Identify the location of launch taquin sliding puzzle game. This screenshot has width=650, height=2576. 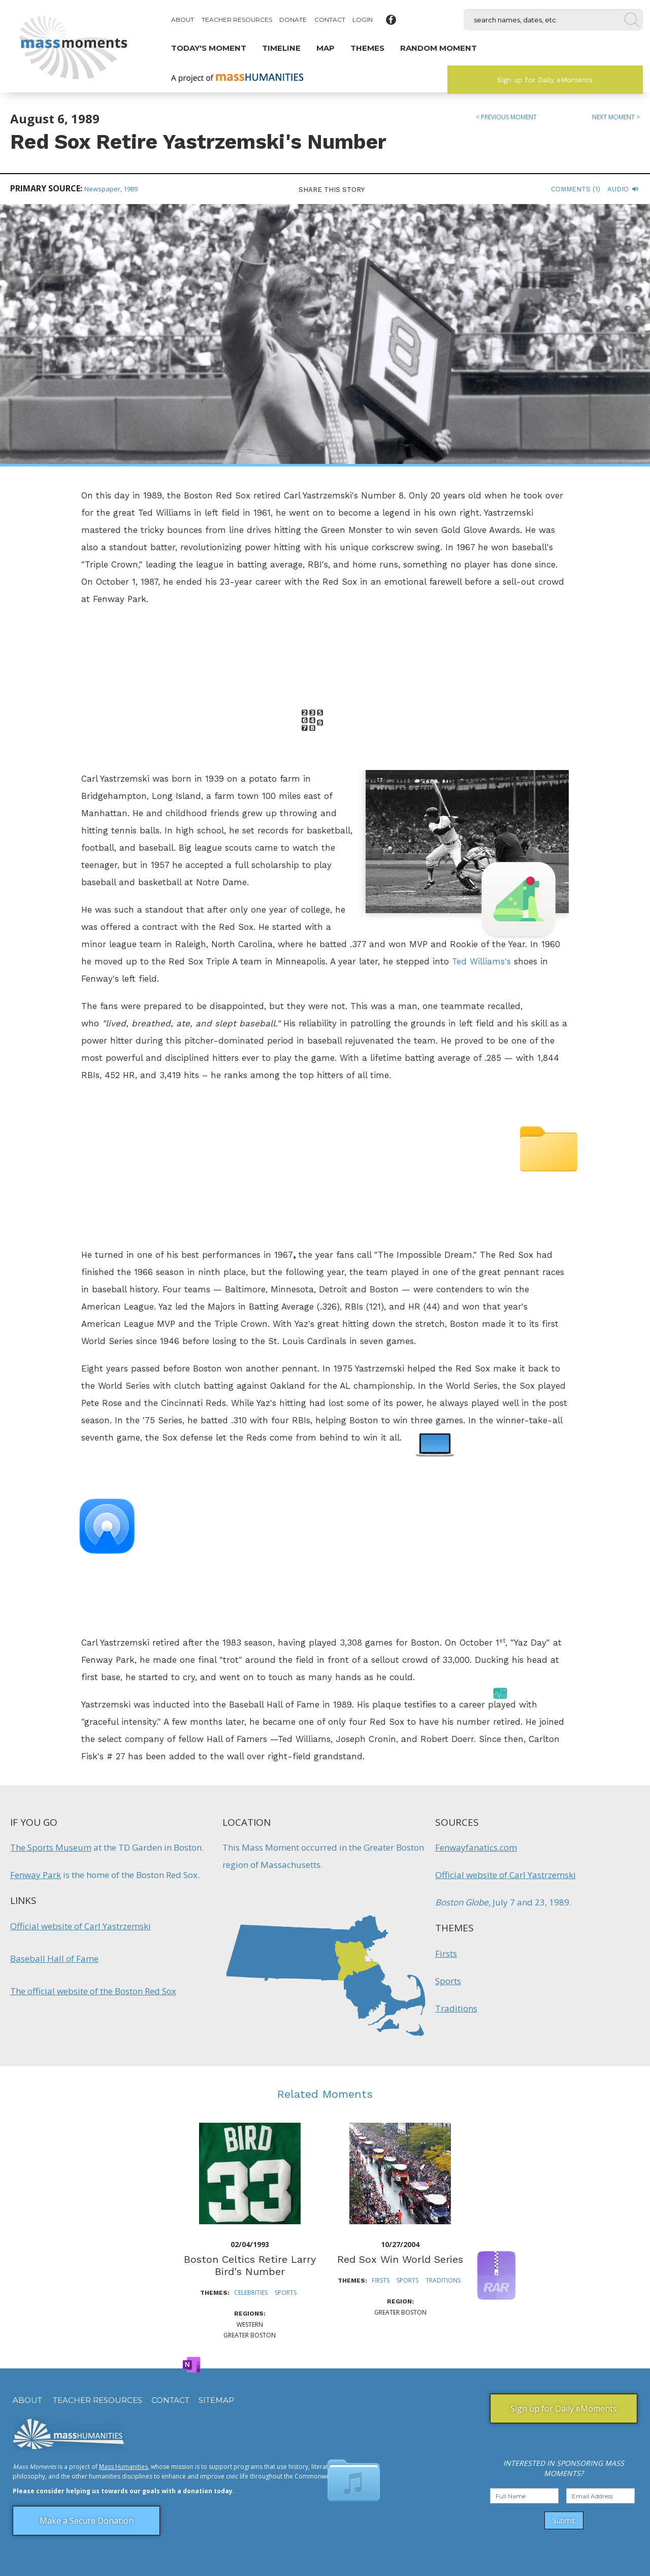
(312, 720).